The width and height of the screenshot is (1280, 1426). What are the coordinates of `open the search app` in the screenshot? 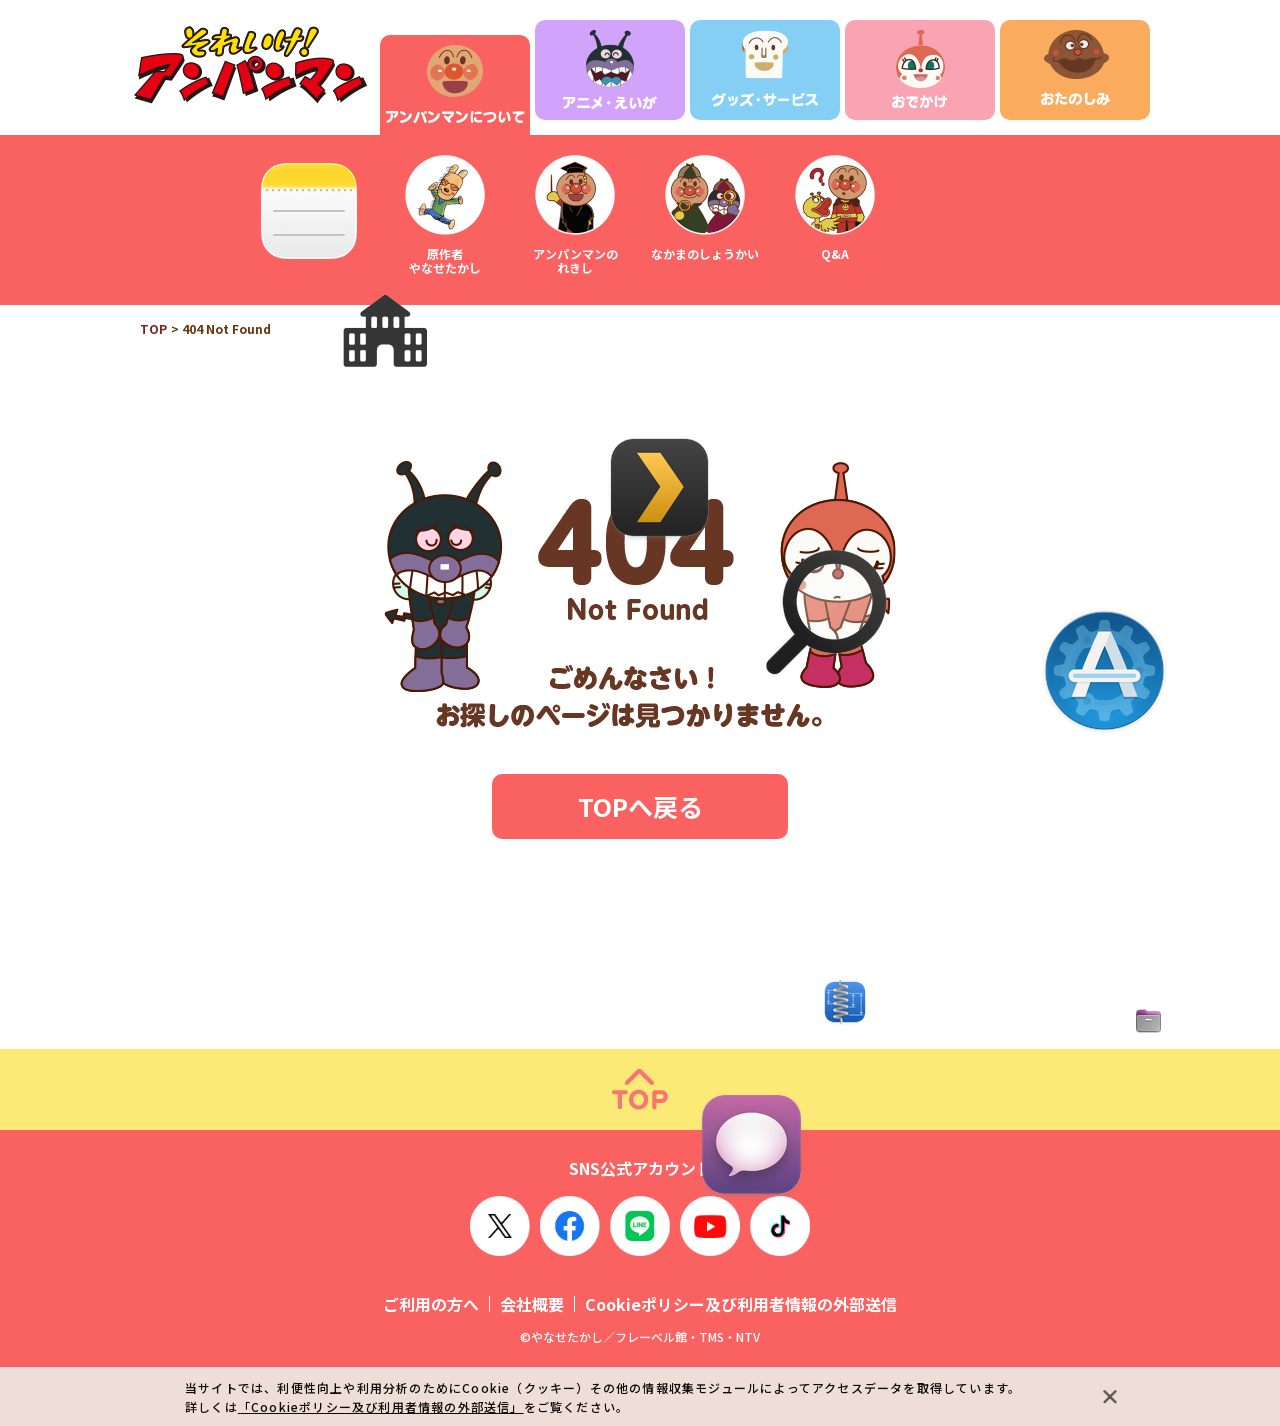 It's located at (826, 610).